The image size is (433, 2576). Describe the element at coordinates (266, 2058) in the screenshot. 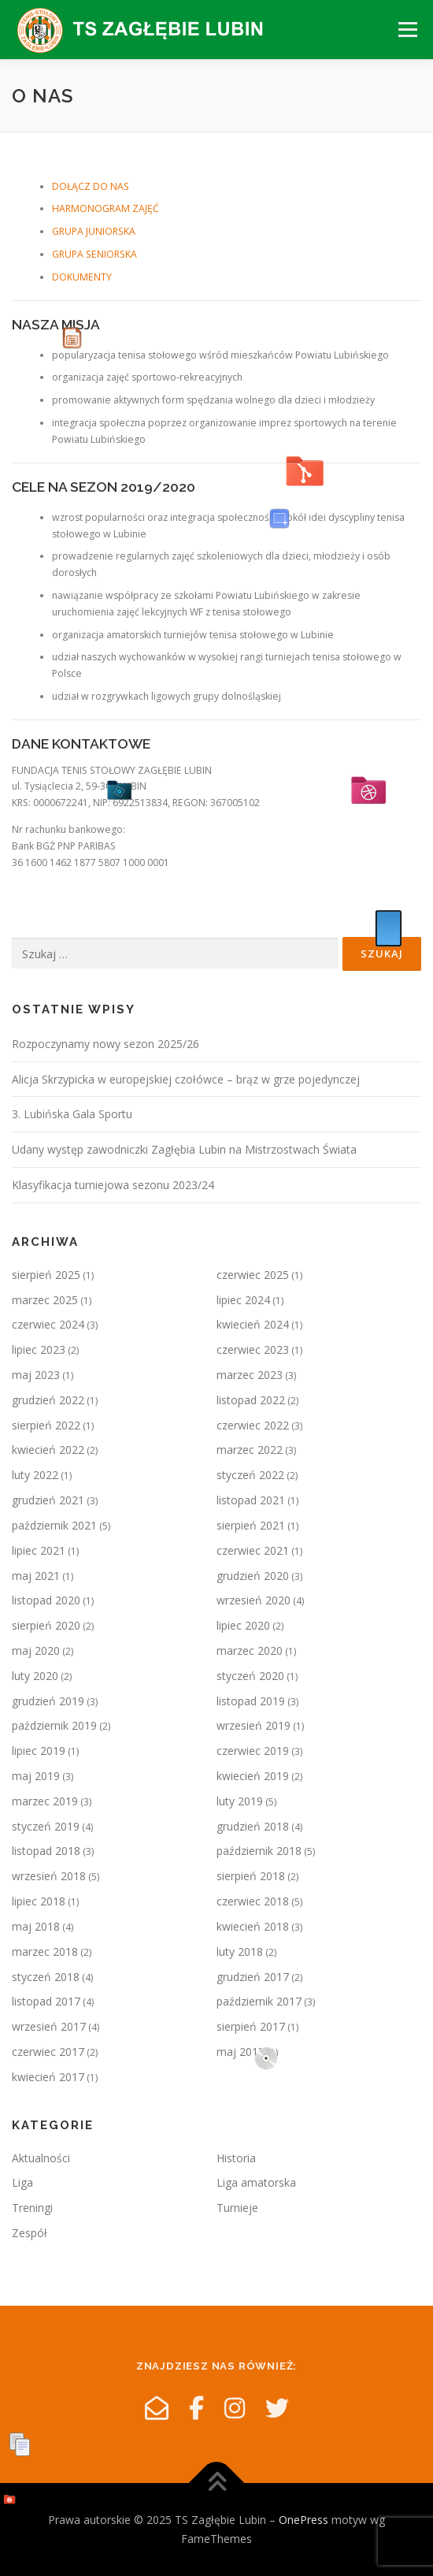

I see `indicates a blu-ray disc or optical media device` at that location.